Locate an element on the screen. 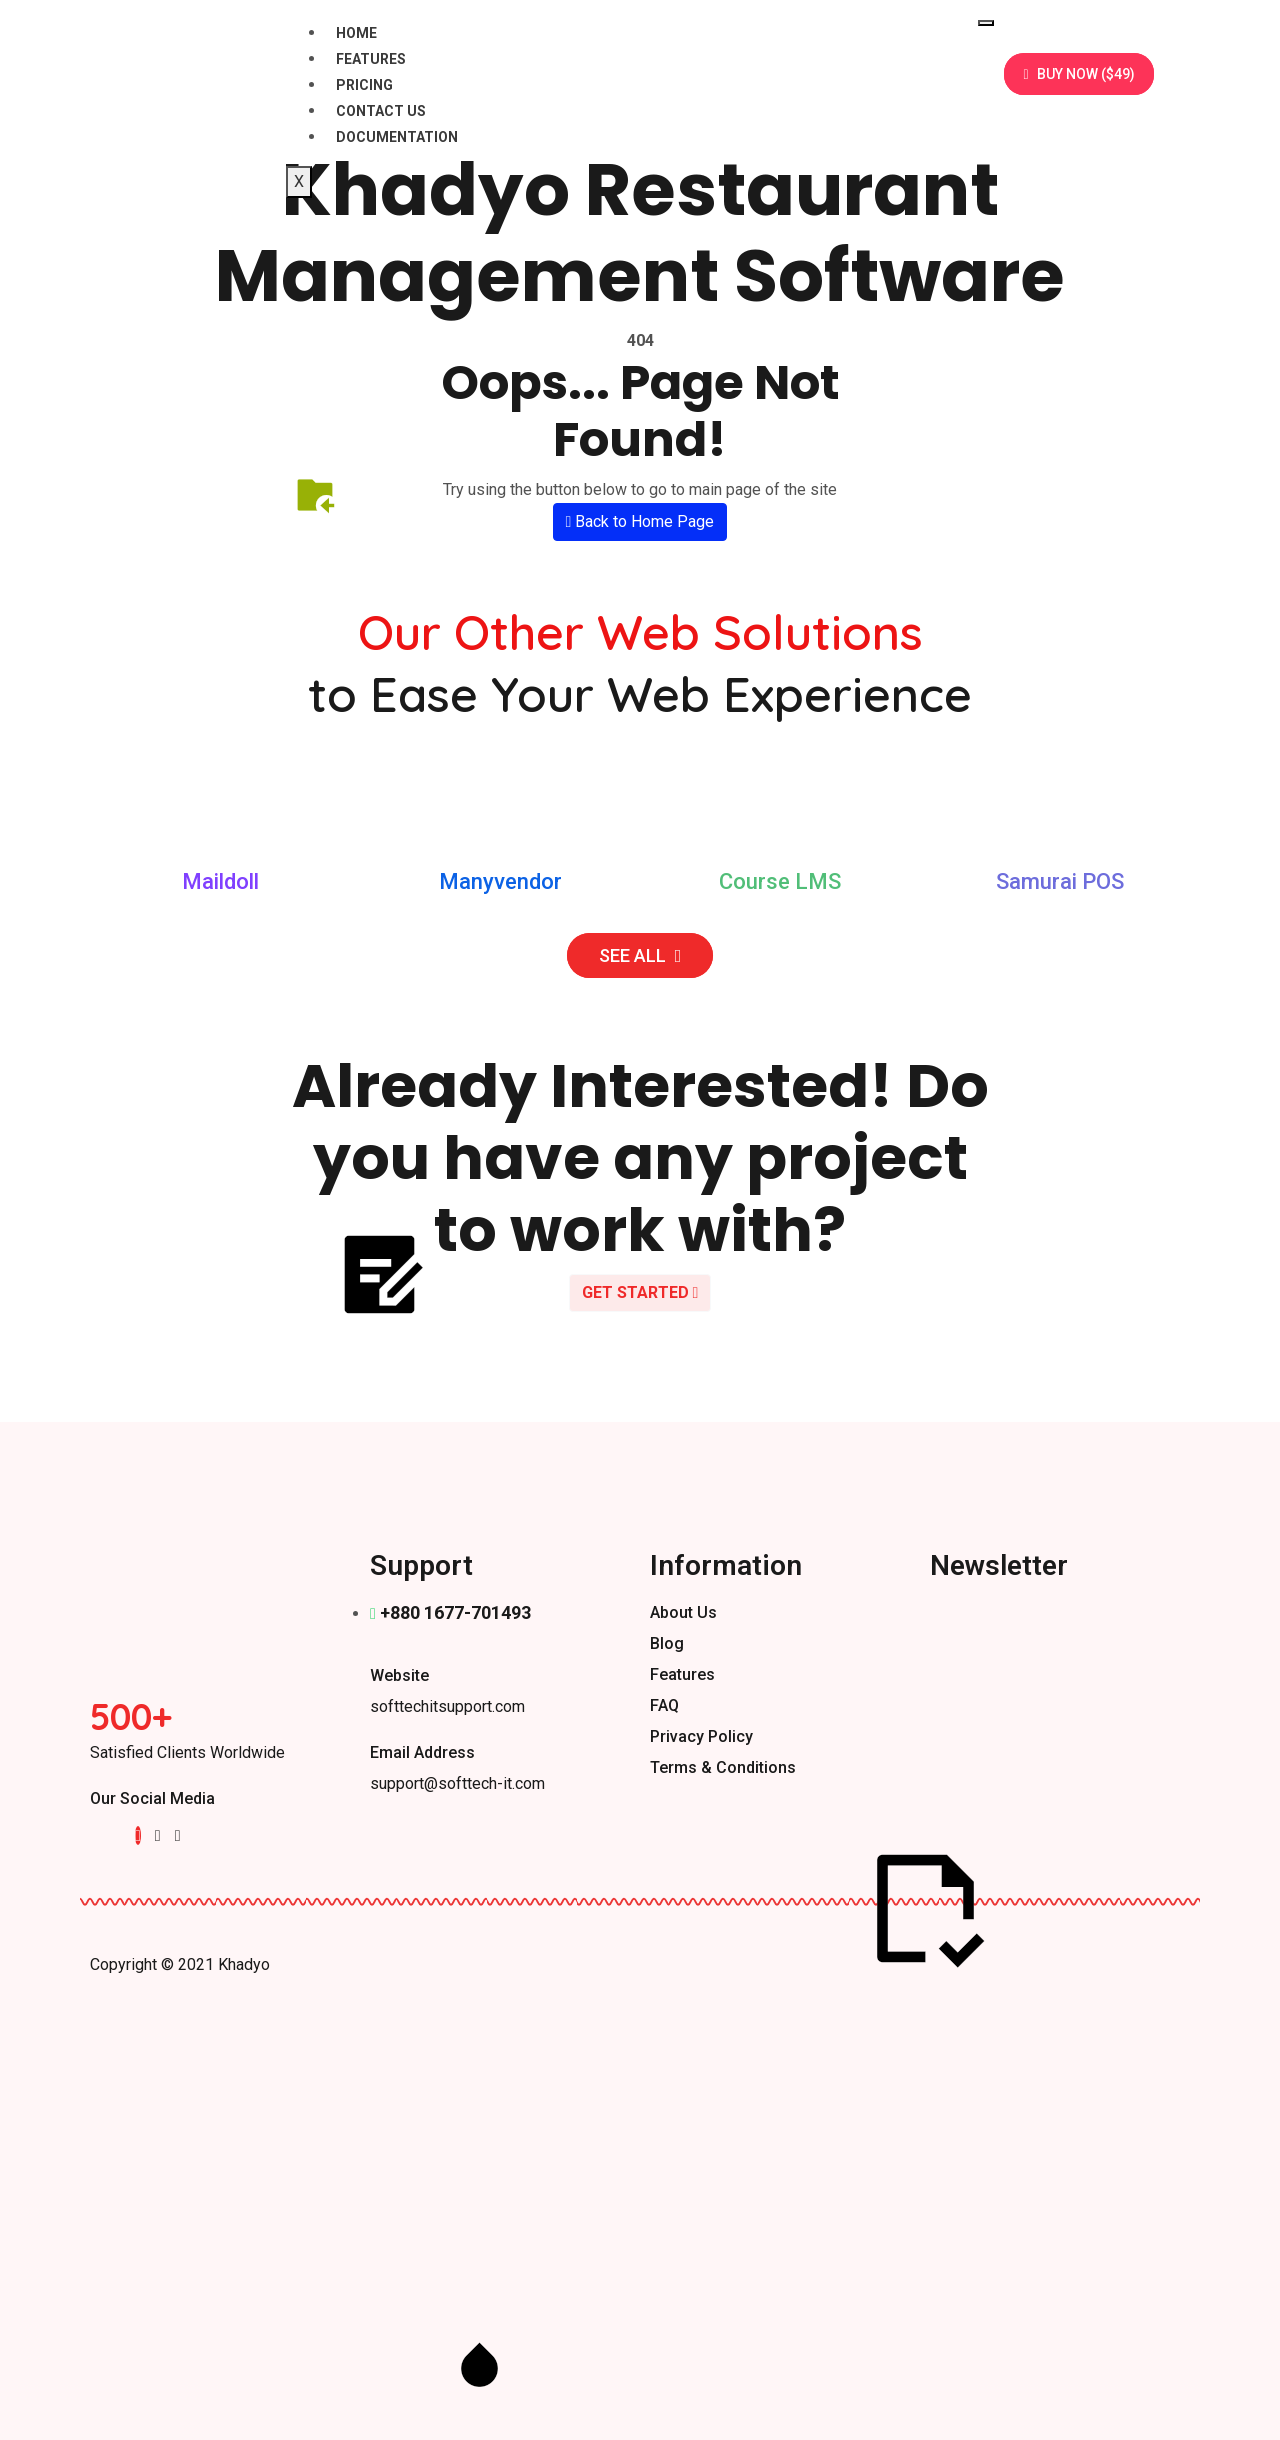 Image resolution: width=1280 pixels, height=2440 pixels. view received files or downloads is located at coordinates (315, 495).